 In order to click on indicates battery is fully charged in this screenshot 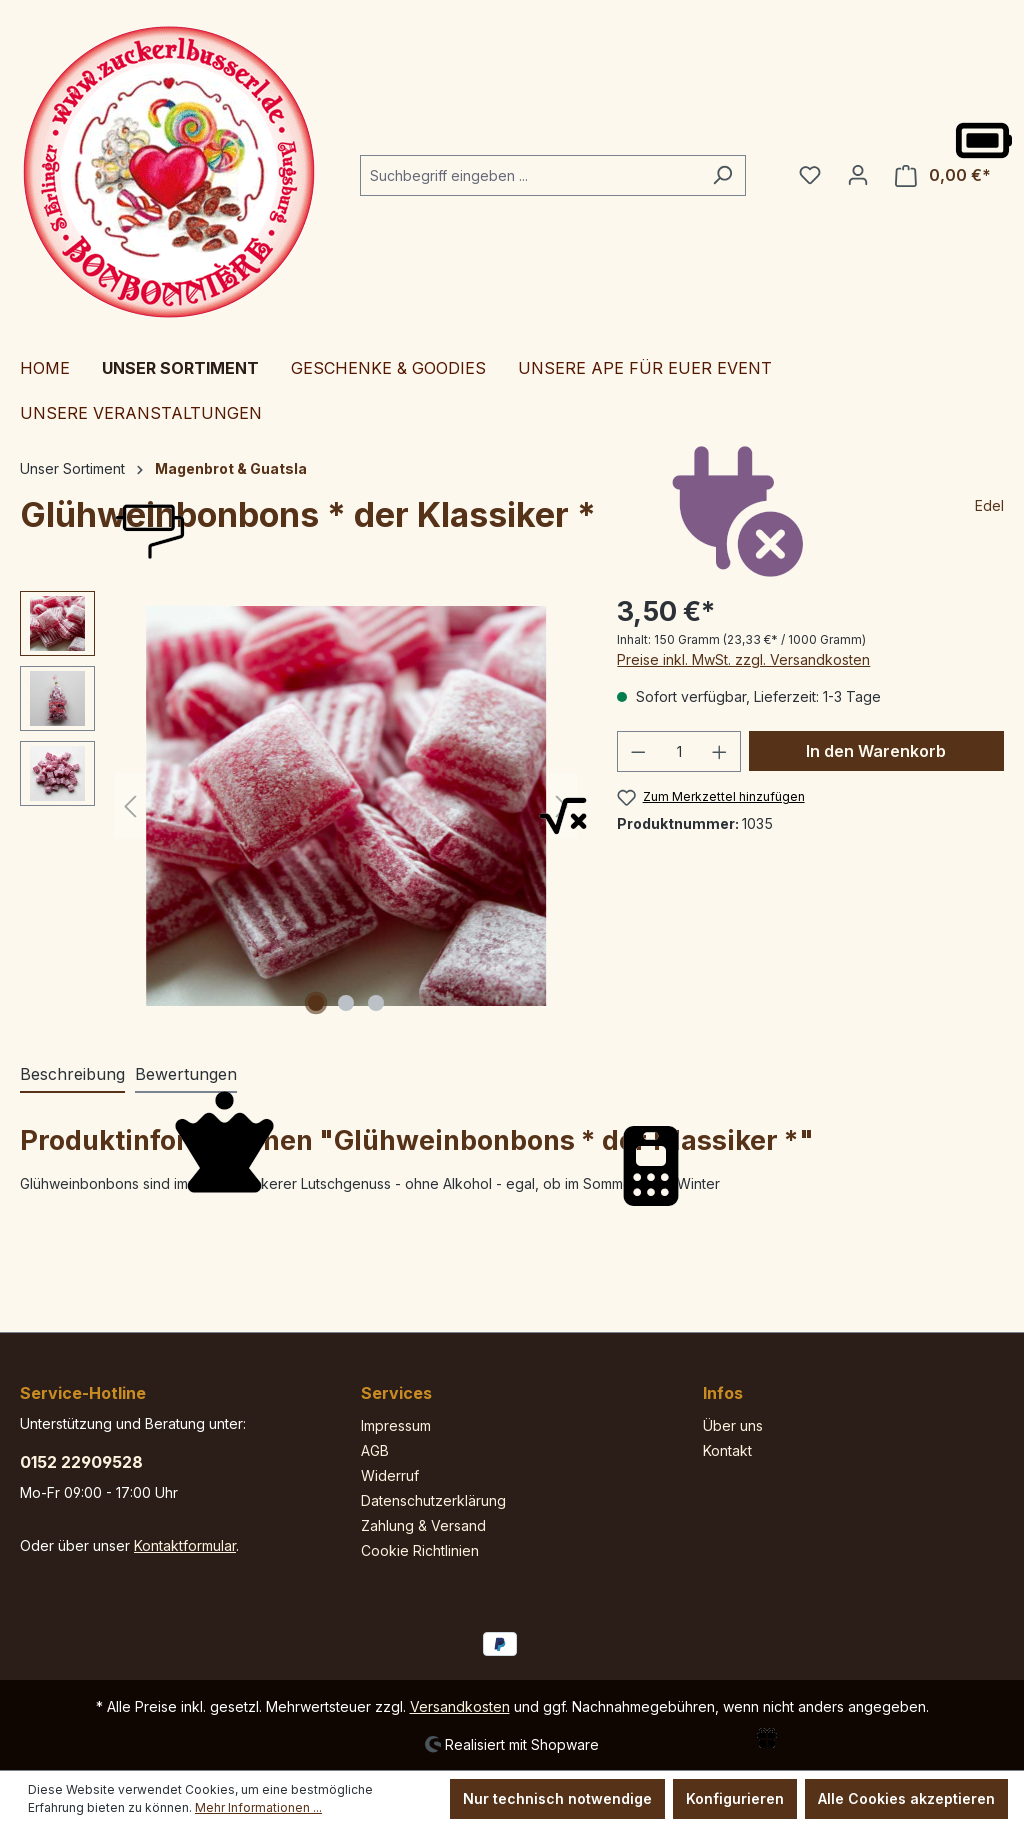, I will do `click(982, 140)`.